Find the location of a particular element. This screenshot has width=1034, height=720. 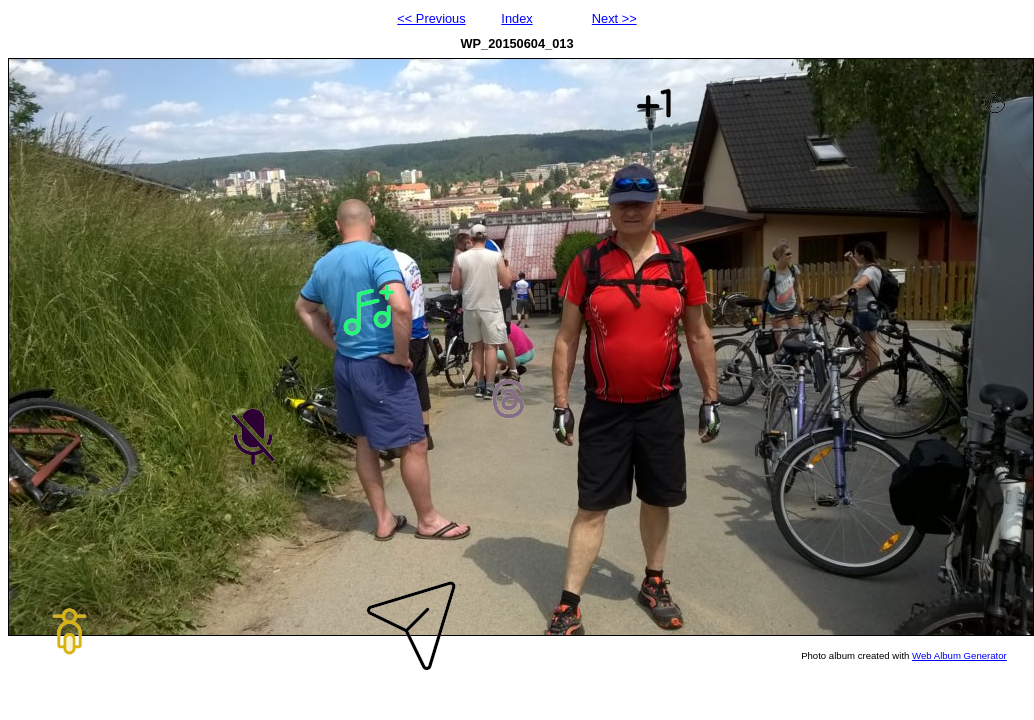

mute your microphone is located at coordinates (253, 436).